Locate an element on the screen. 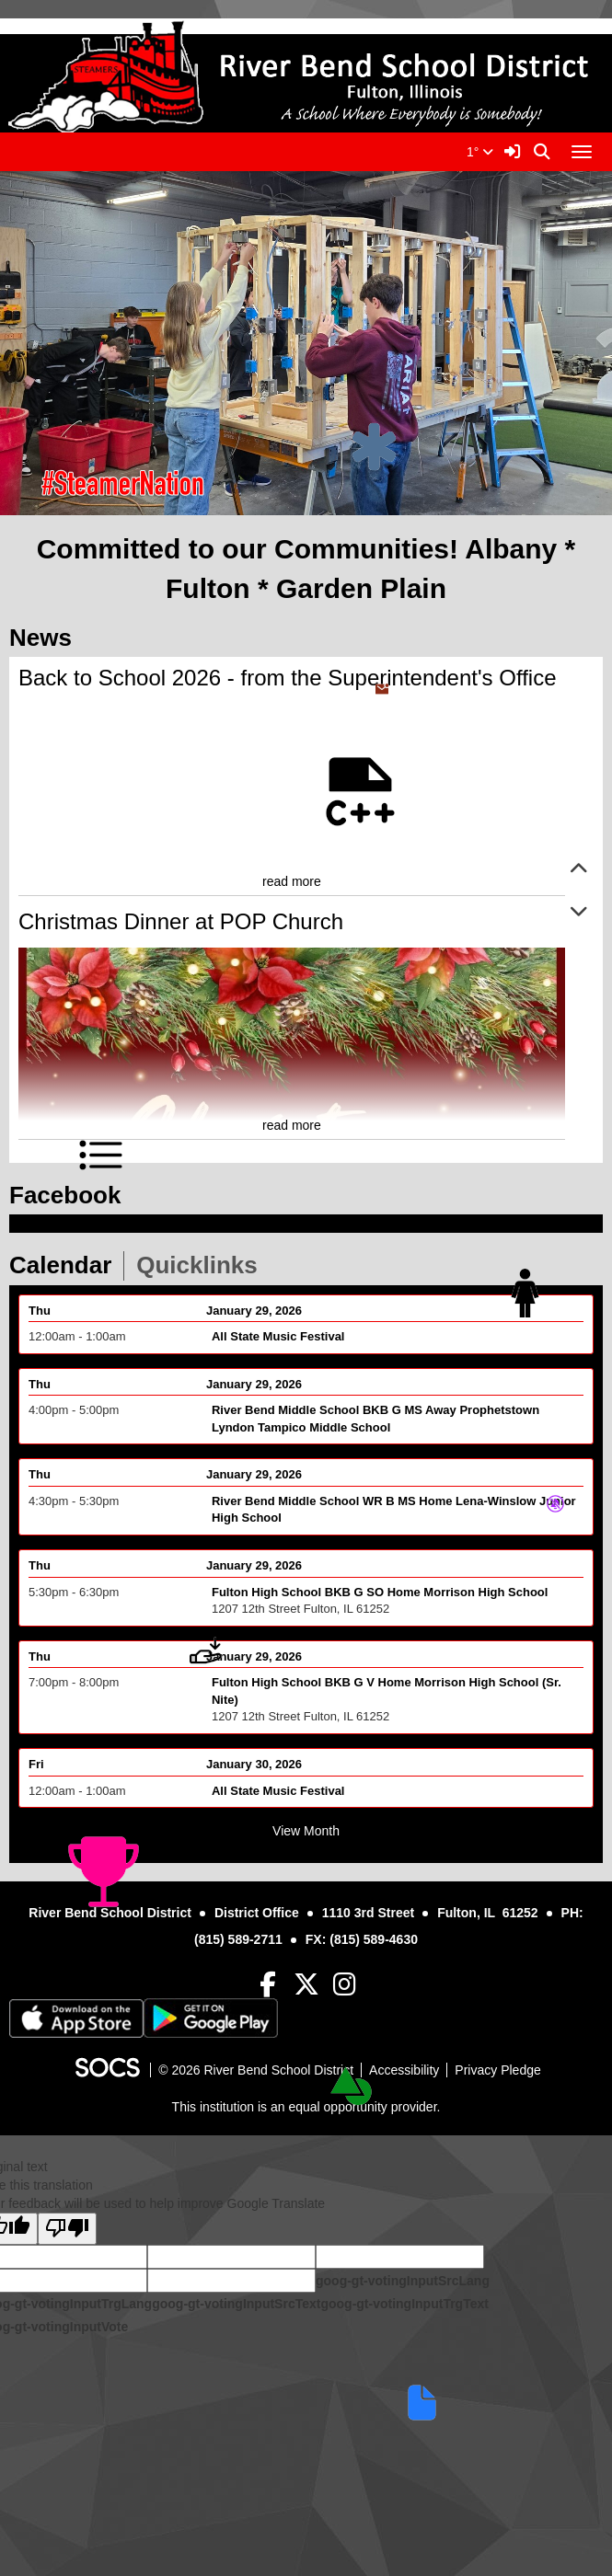  mute notifications is located at coordinates (555, 1503).